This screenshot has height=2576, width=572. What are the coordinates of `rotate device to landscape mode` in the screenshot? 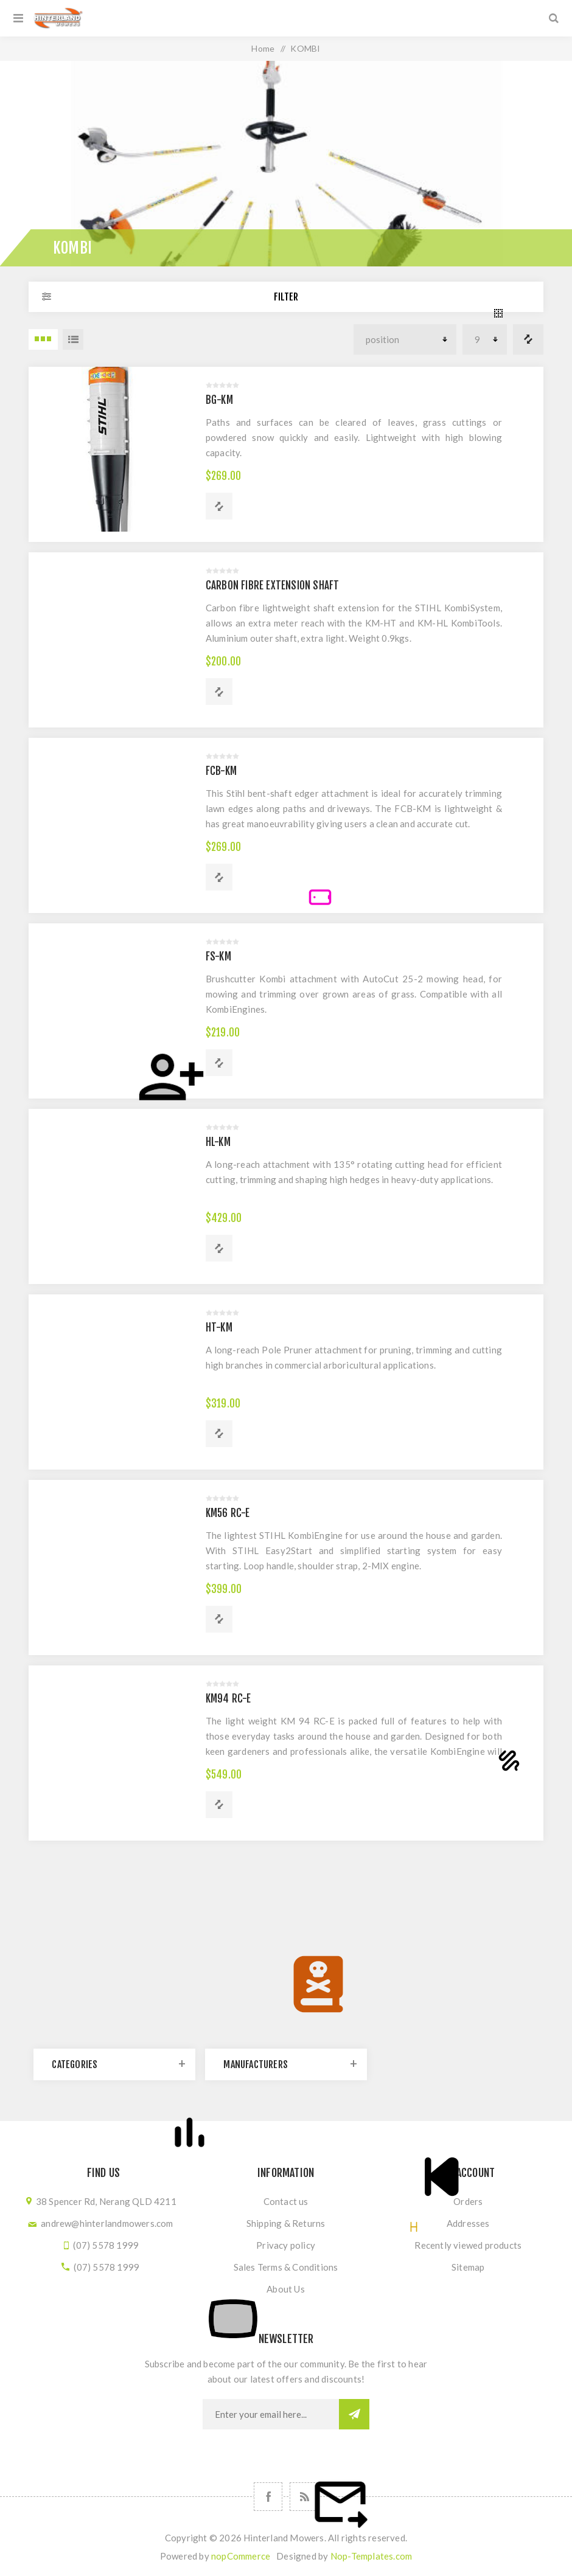 It's located at (320, 897).